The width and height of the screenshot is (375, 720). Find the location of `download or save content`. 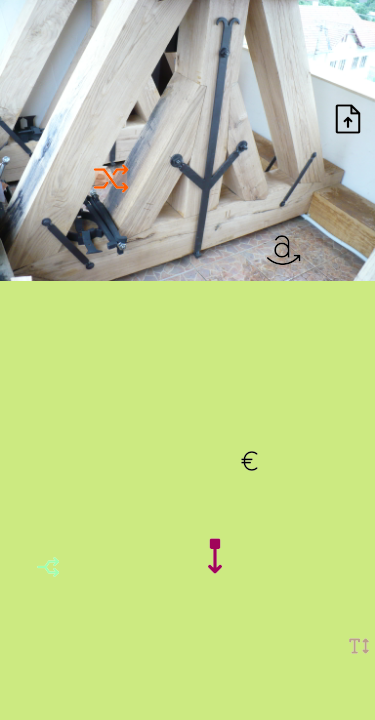

download or save content is located at coordinates (215, 556).